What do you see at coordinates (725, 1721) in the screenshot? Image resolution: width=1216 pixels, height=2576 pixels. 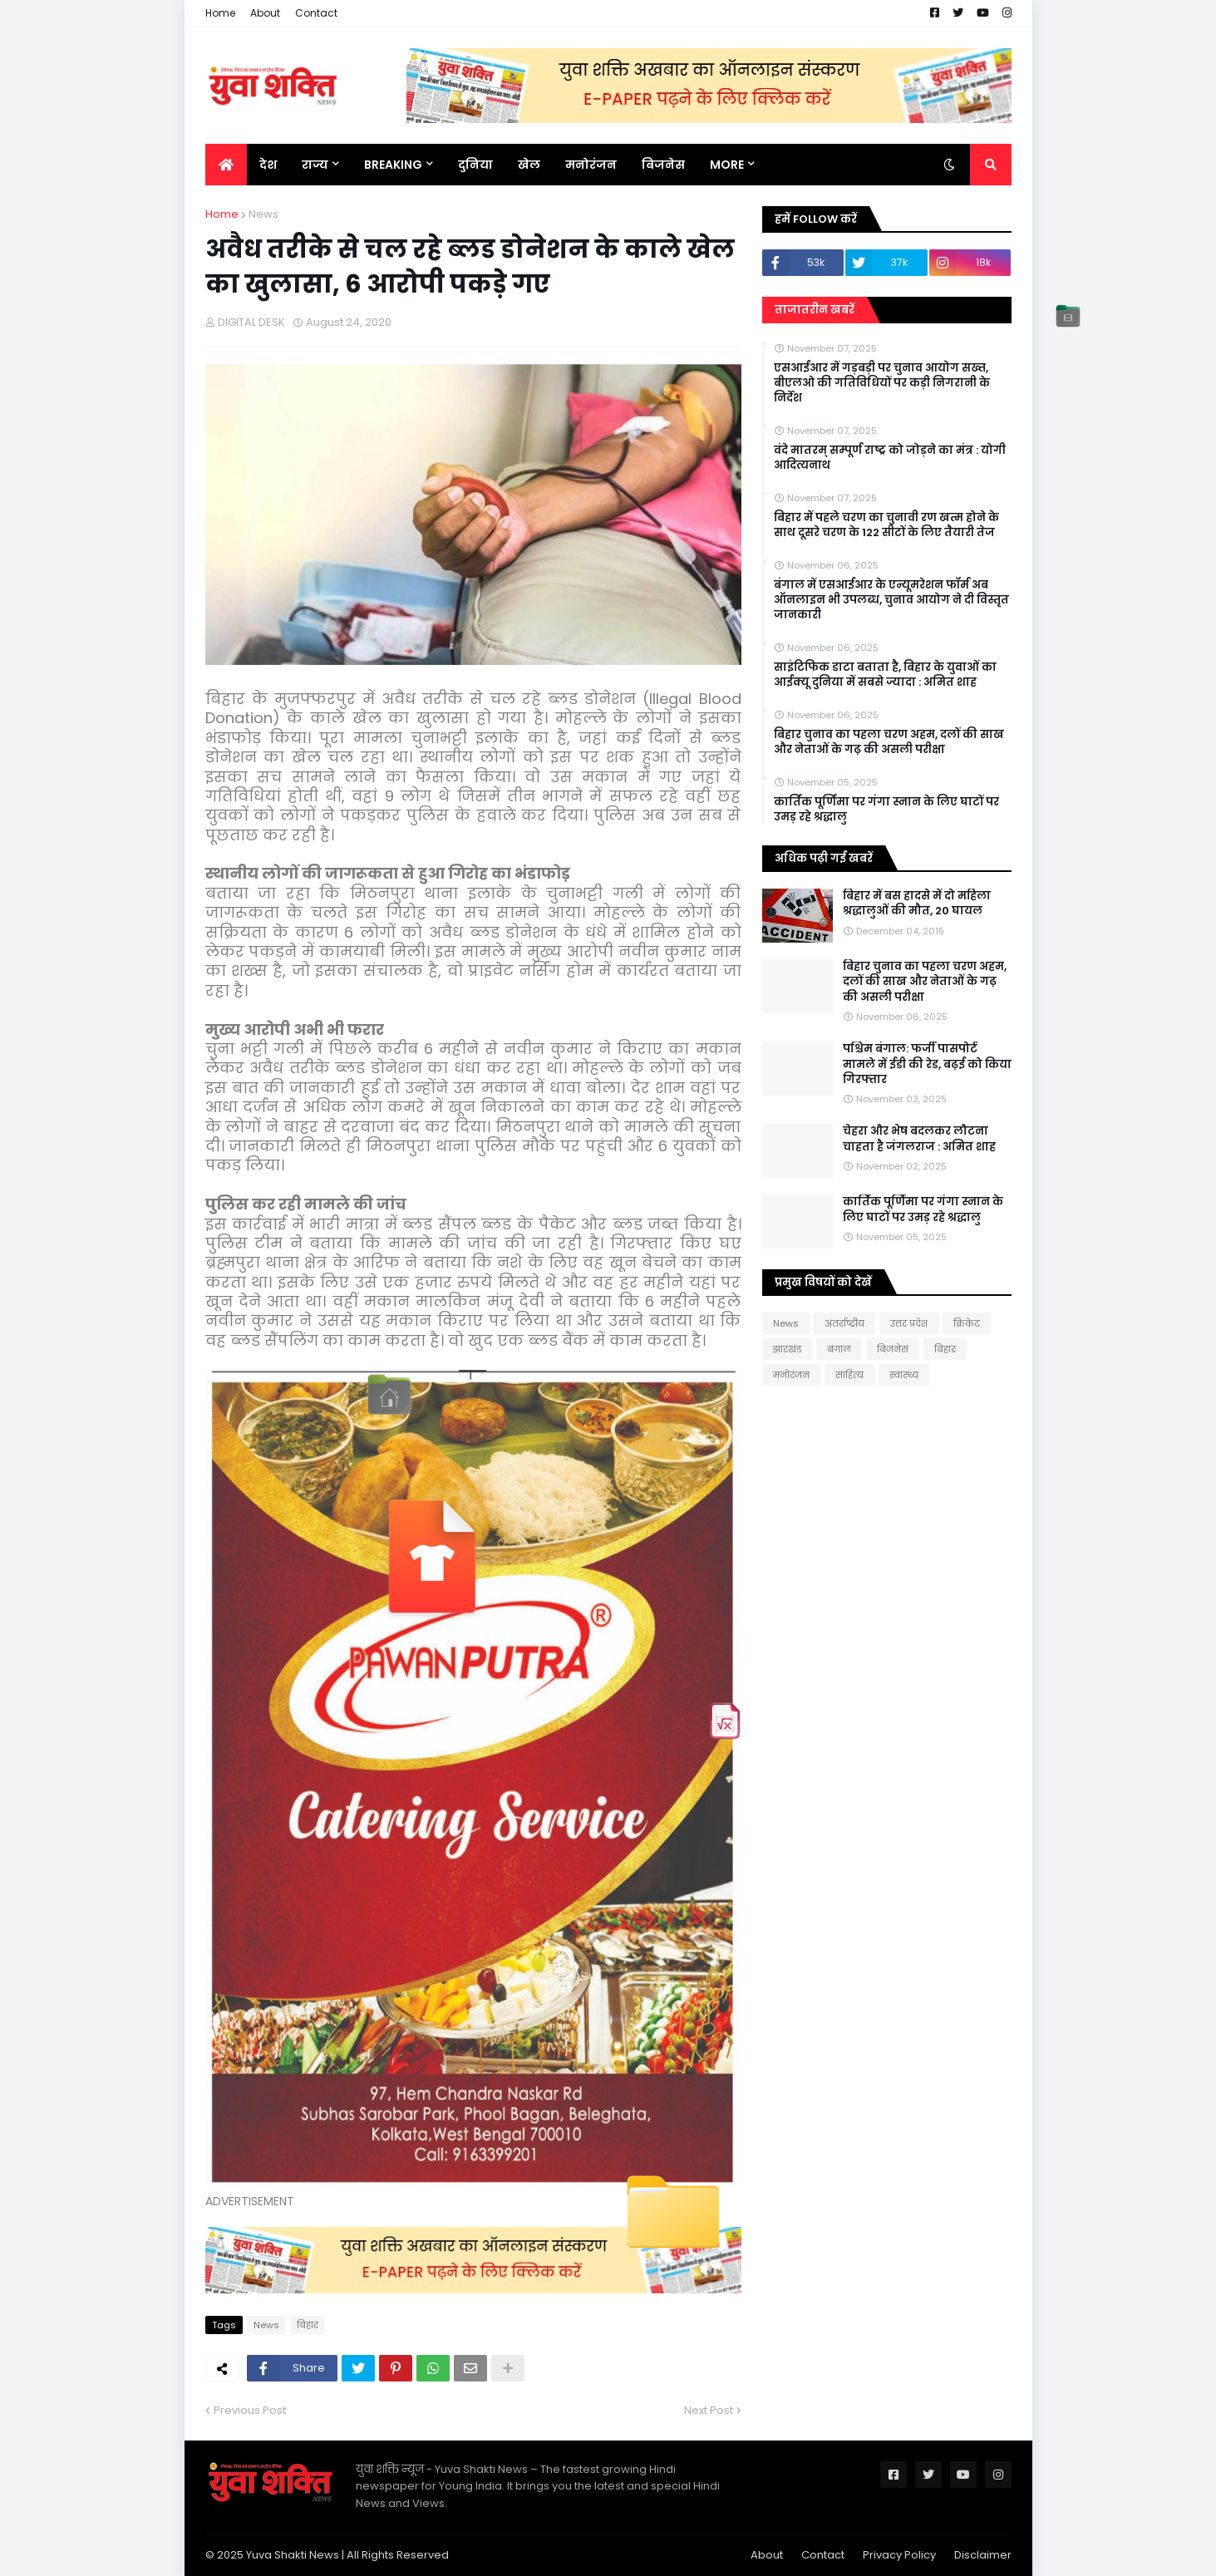 I see `a libreoffice math formula file` at bounding box center [725, 1721].